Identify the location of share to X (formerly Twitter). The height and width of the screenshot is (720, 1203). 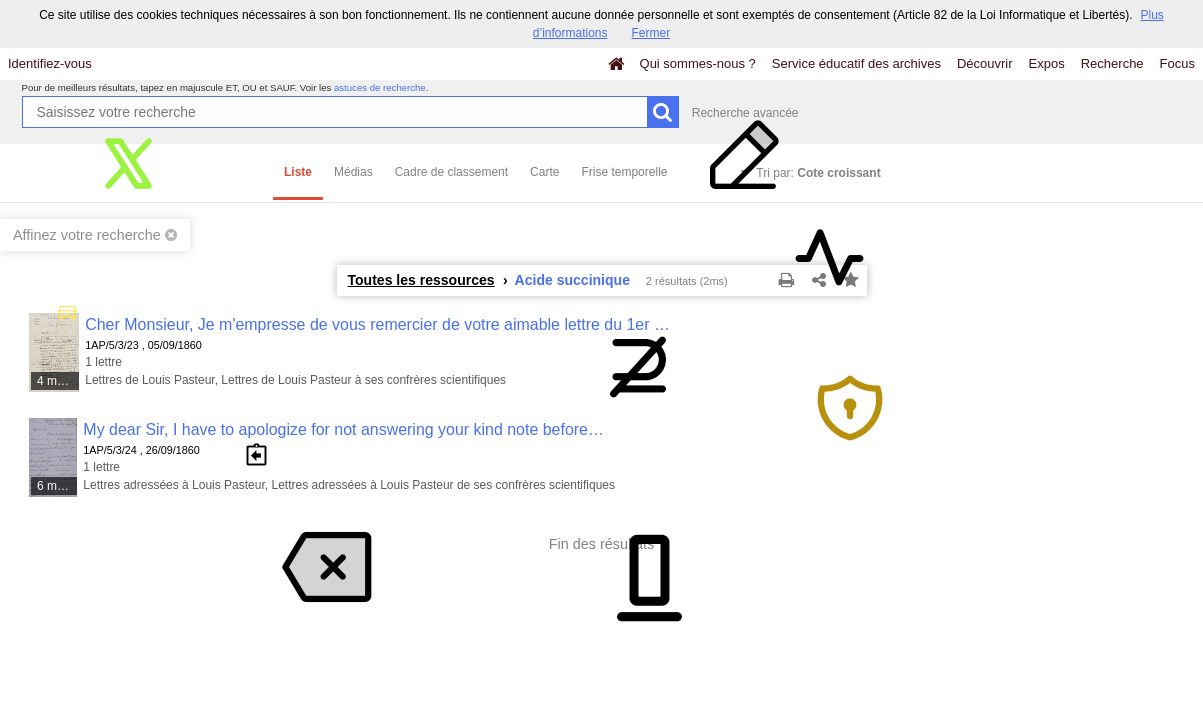
(128, 163).